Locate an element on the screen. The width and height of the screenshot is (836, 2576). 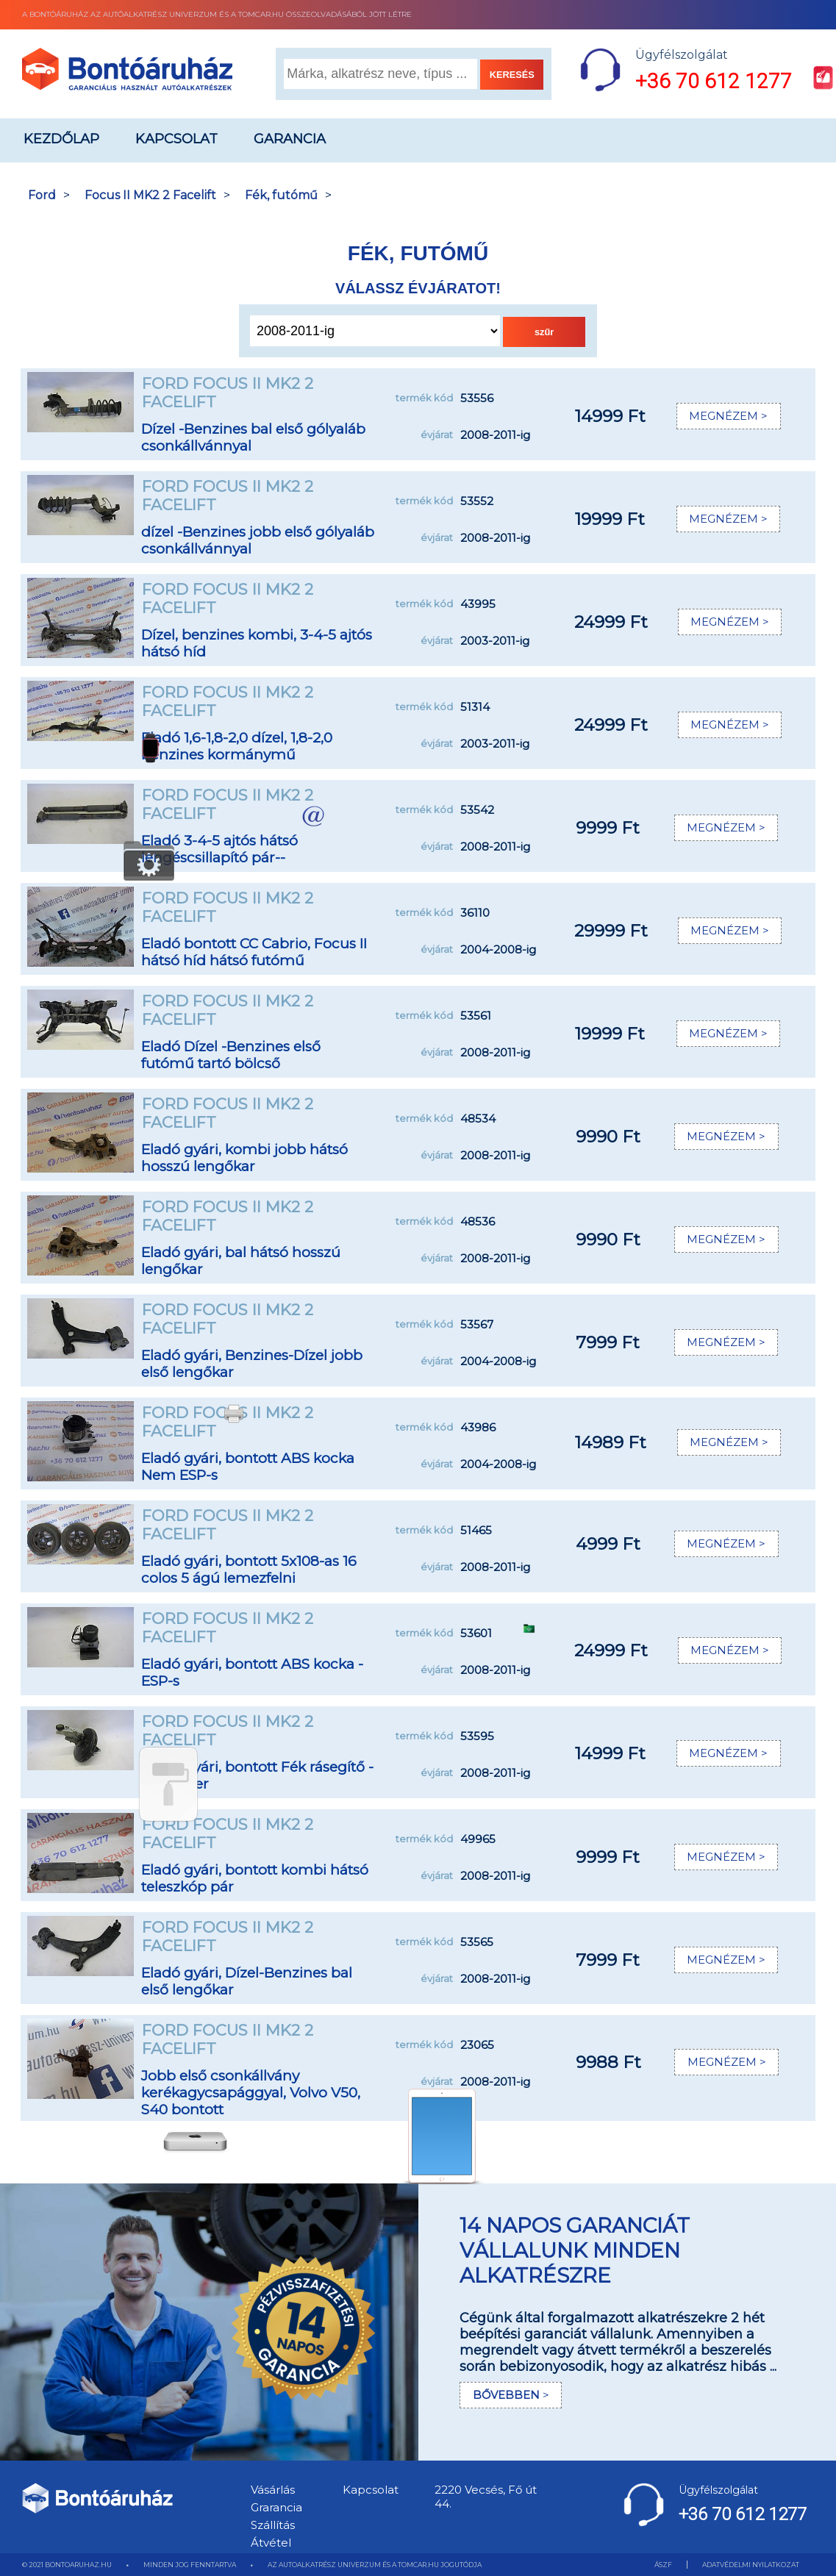
an eps vector file type indicator is located at coordinates (823, 77).